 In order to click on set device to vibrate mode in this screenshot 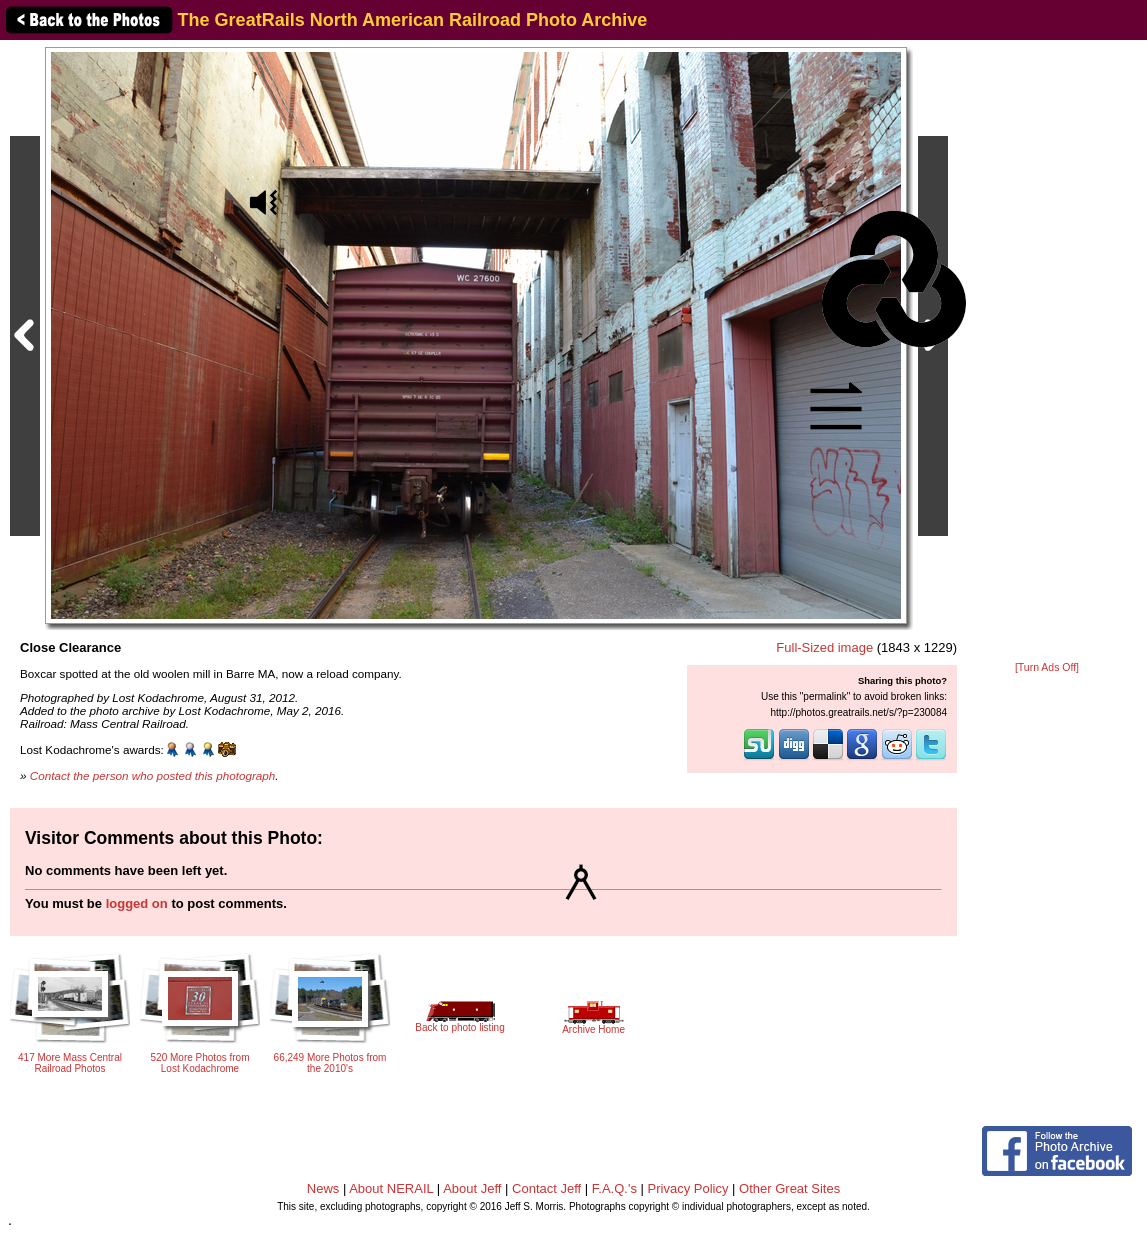, I will do `click(264, 202)`.